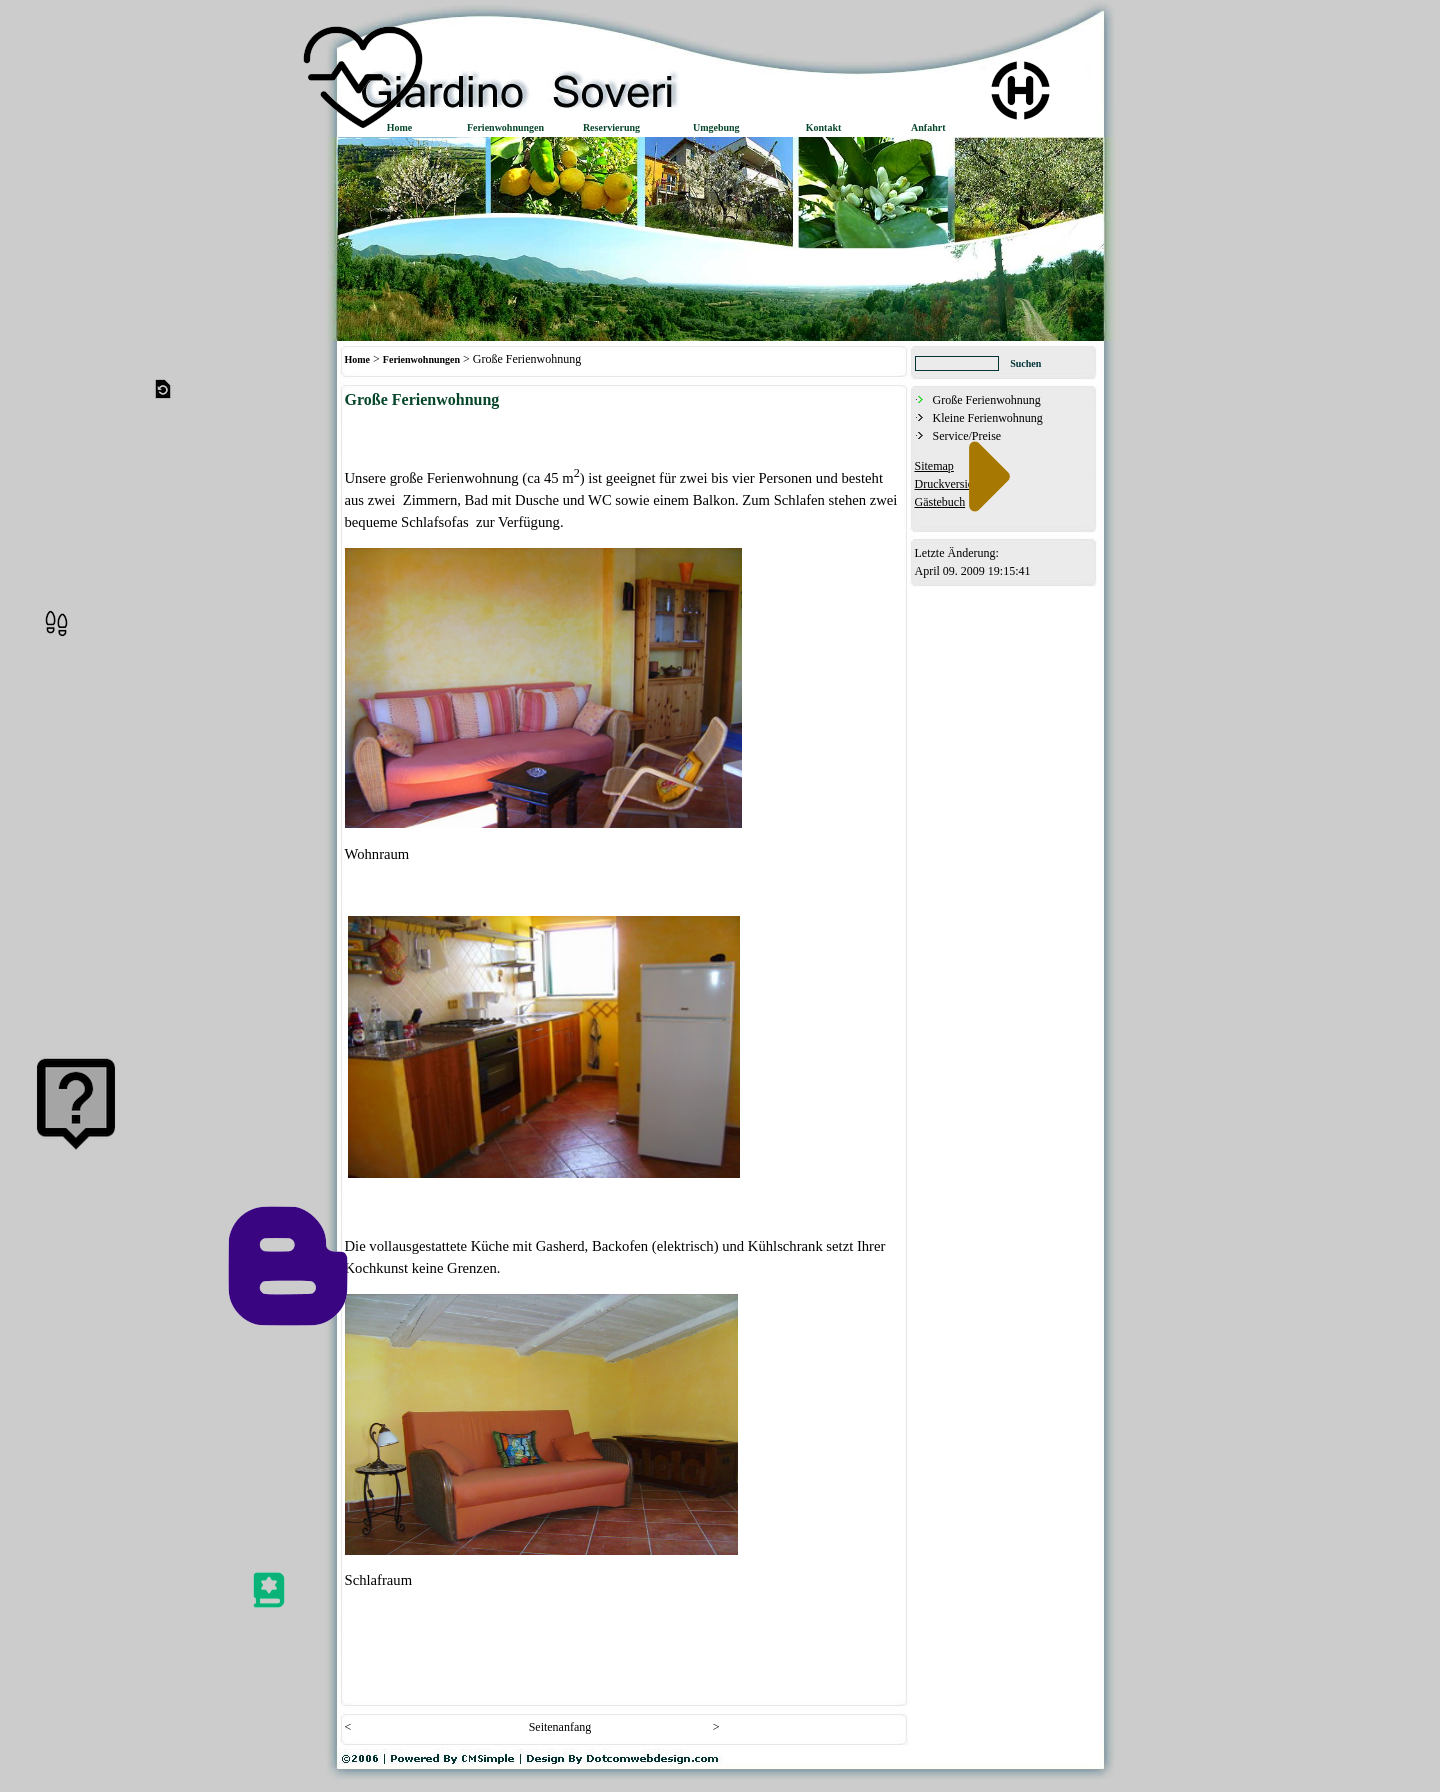 Image resolution: width=1440 pixels, height=1792 pixels. I want to click on indicates a helipad or helicopter landing zone, so click(1020, 90).